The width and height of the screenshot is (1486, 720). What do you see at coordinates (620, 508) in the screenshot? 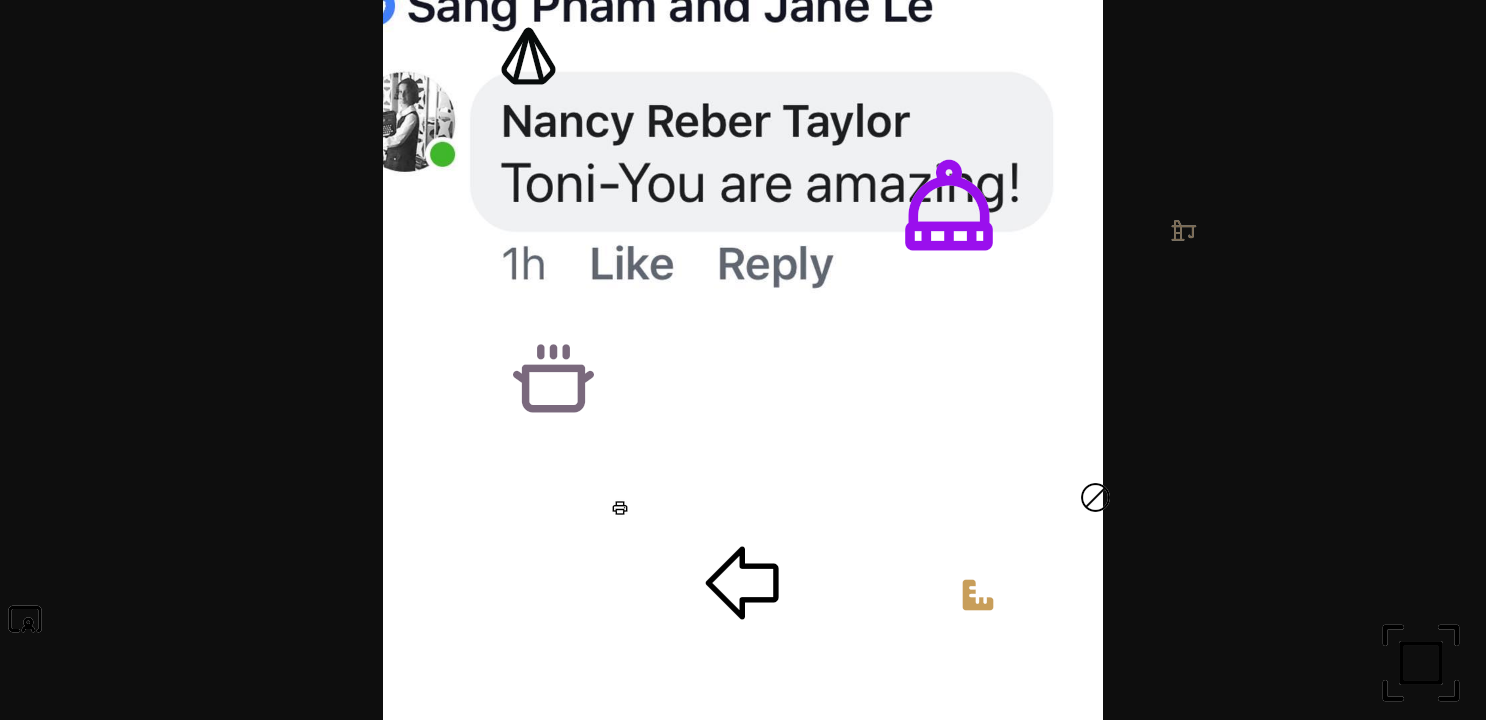
I see `print this document` at bounding box center [620, 508].